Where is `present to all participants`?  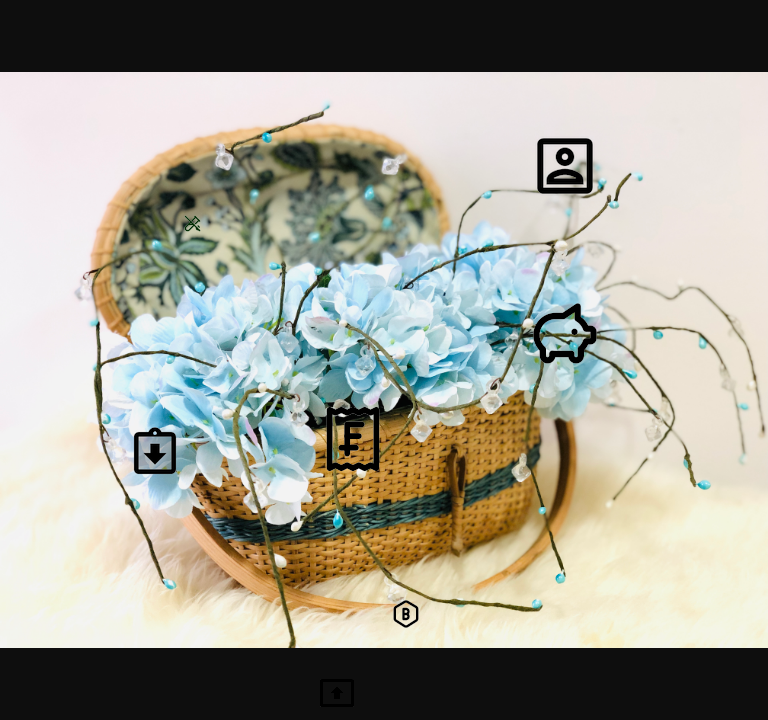 present to all participants is located at coordinates (337, 693).